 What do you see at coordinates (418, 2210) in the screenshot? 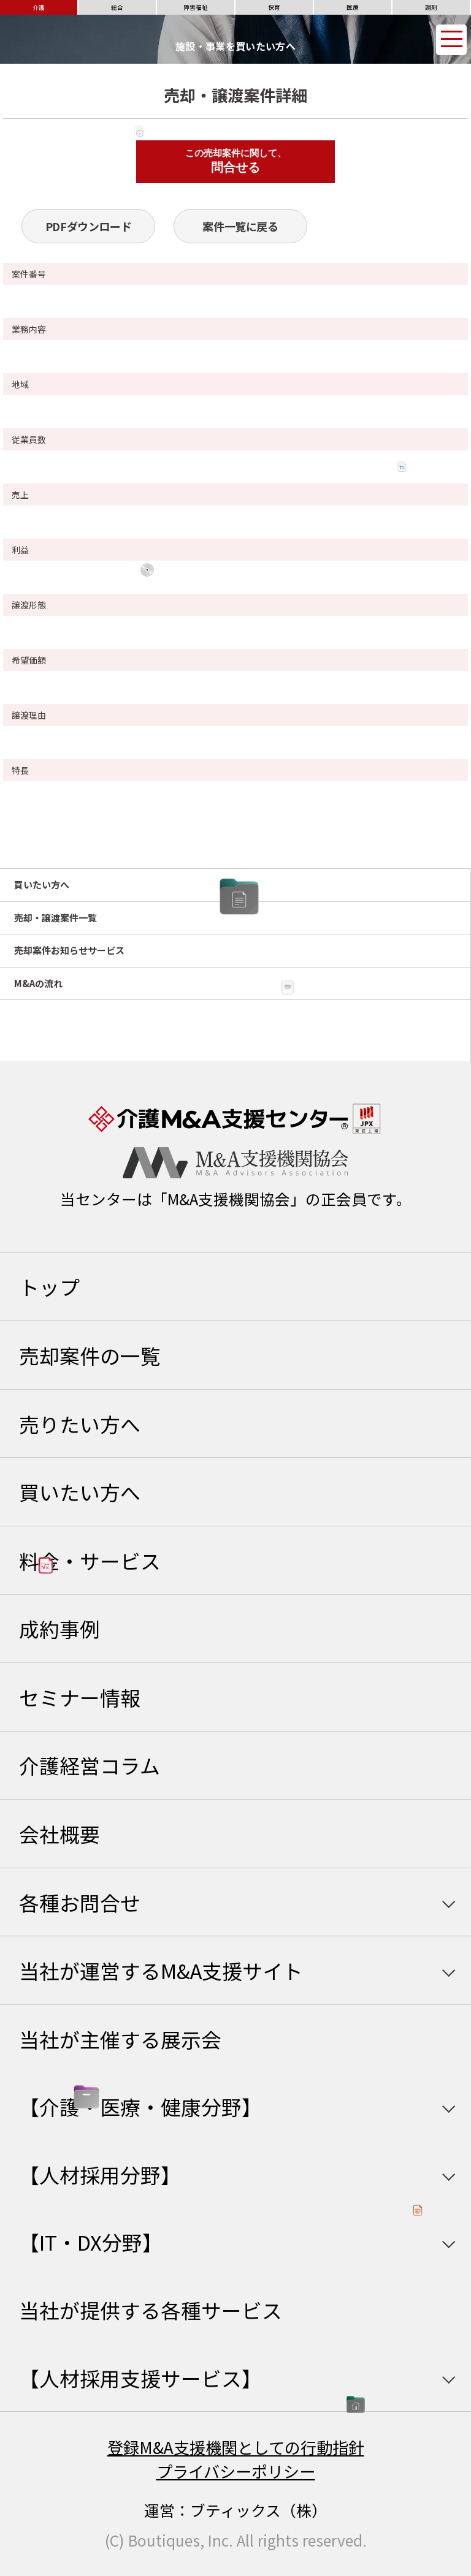
I see `libreoffice impress presentation file` at bounding box center [418, 2210].